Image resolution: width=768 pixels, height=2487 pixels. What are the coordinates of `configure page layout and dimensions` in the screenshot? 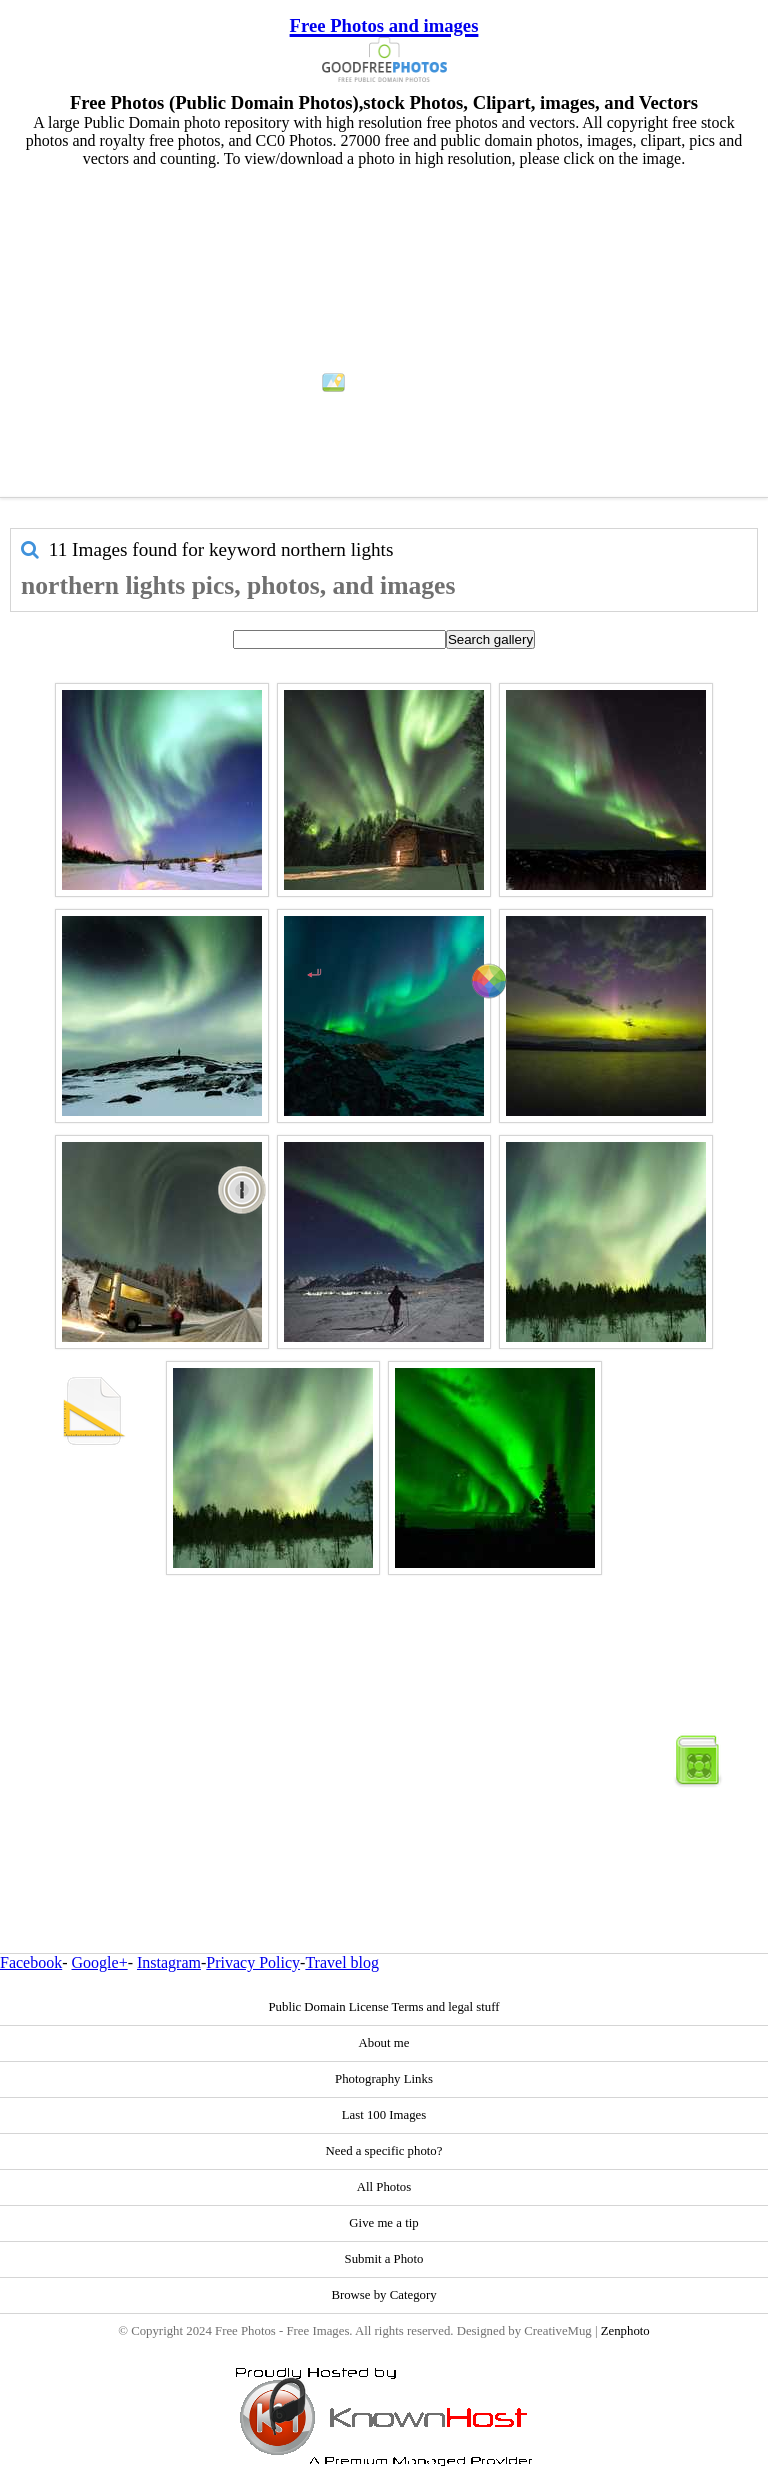 It's located at (94, 1411).